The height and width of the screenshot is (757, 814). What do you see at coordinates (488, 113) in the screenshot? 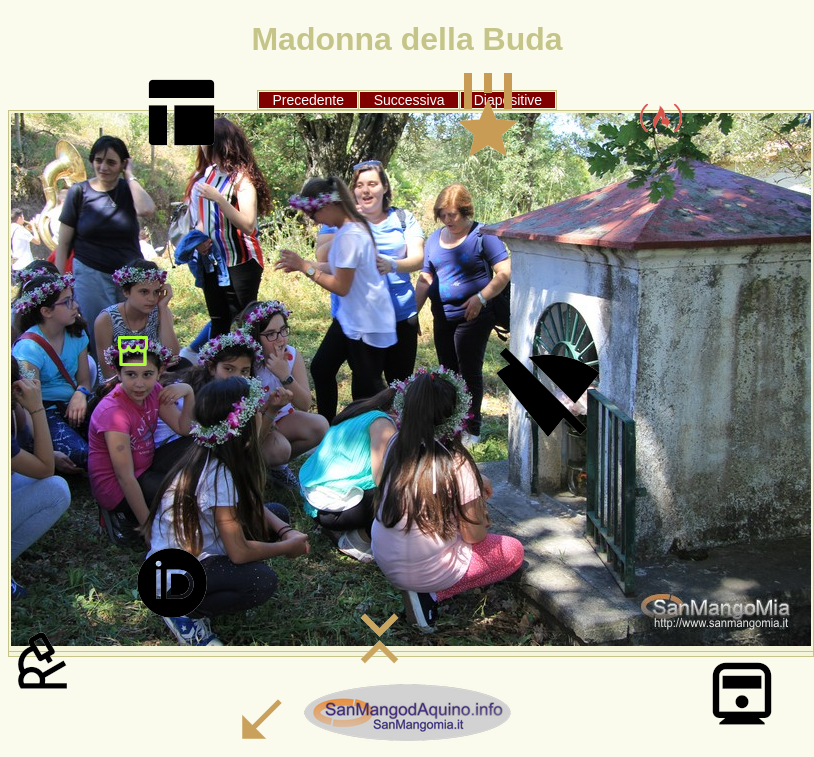
I see `indicates an achievement or award earned` at bounding box center [488, 113].